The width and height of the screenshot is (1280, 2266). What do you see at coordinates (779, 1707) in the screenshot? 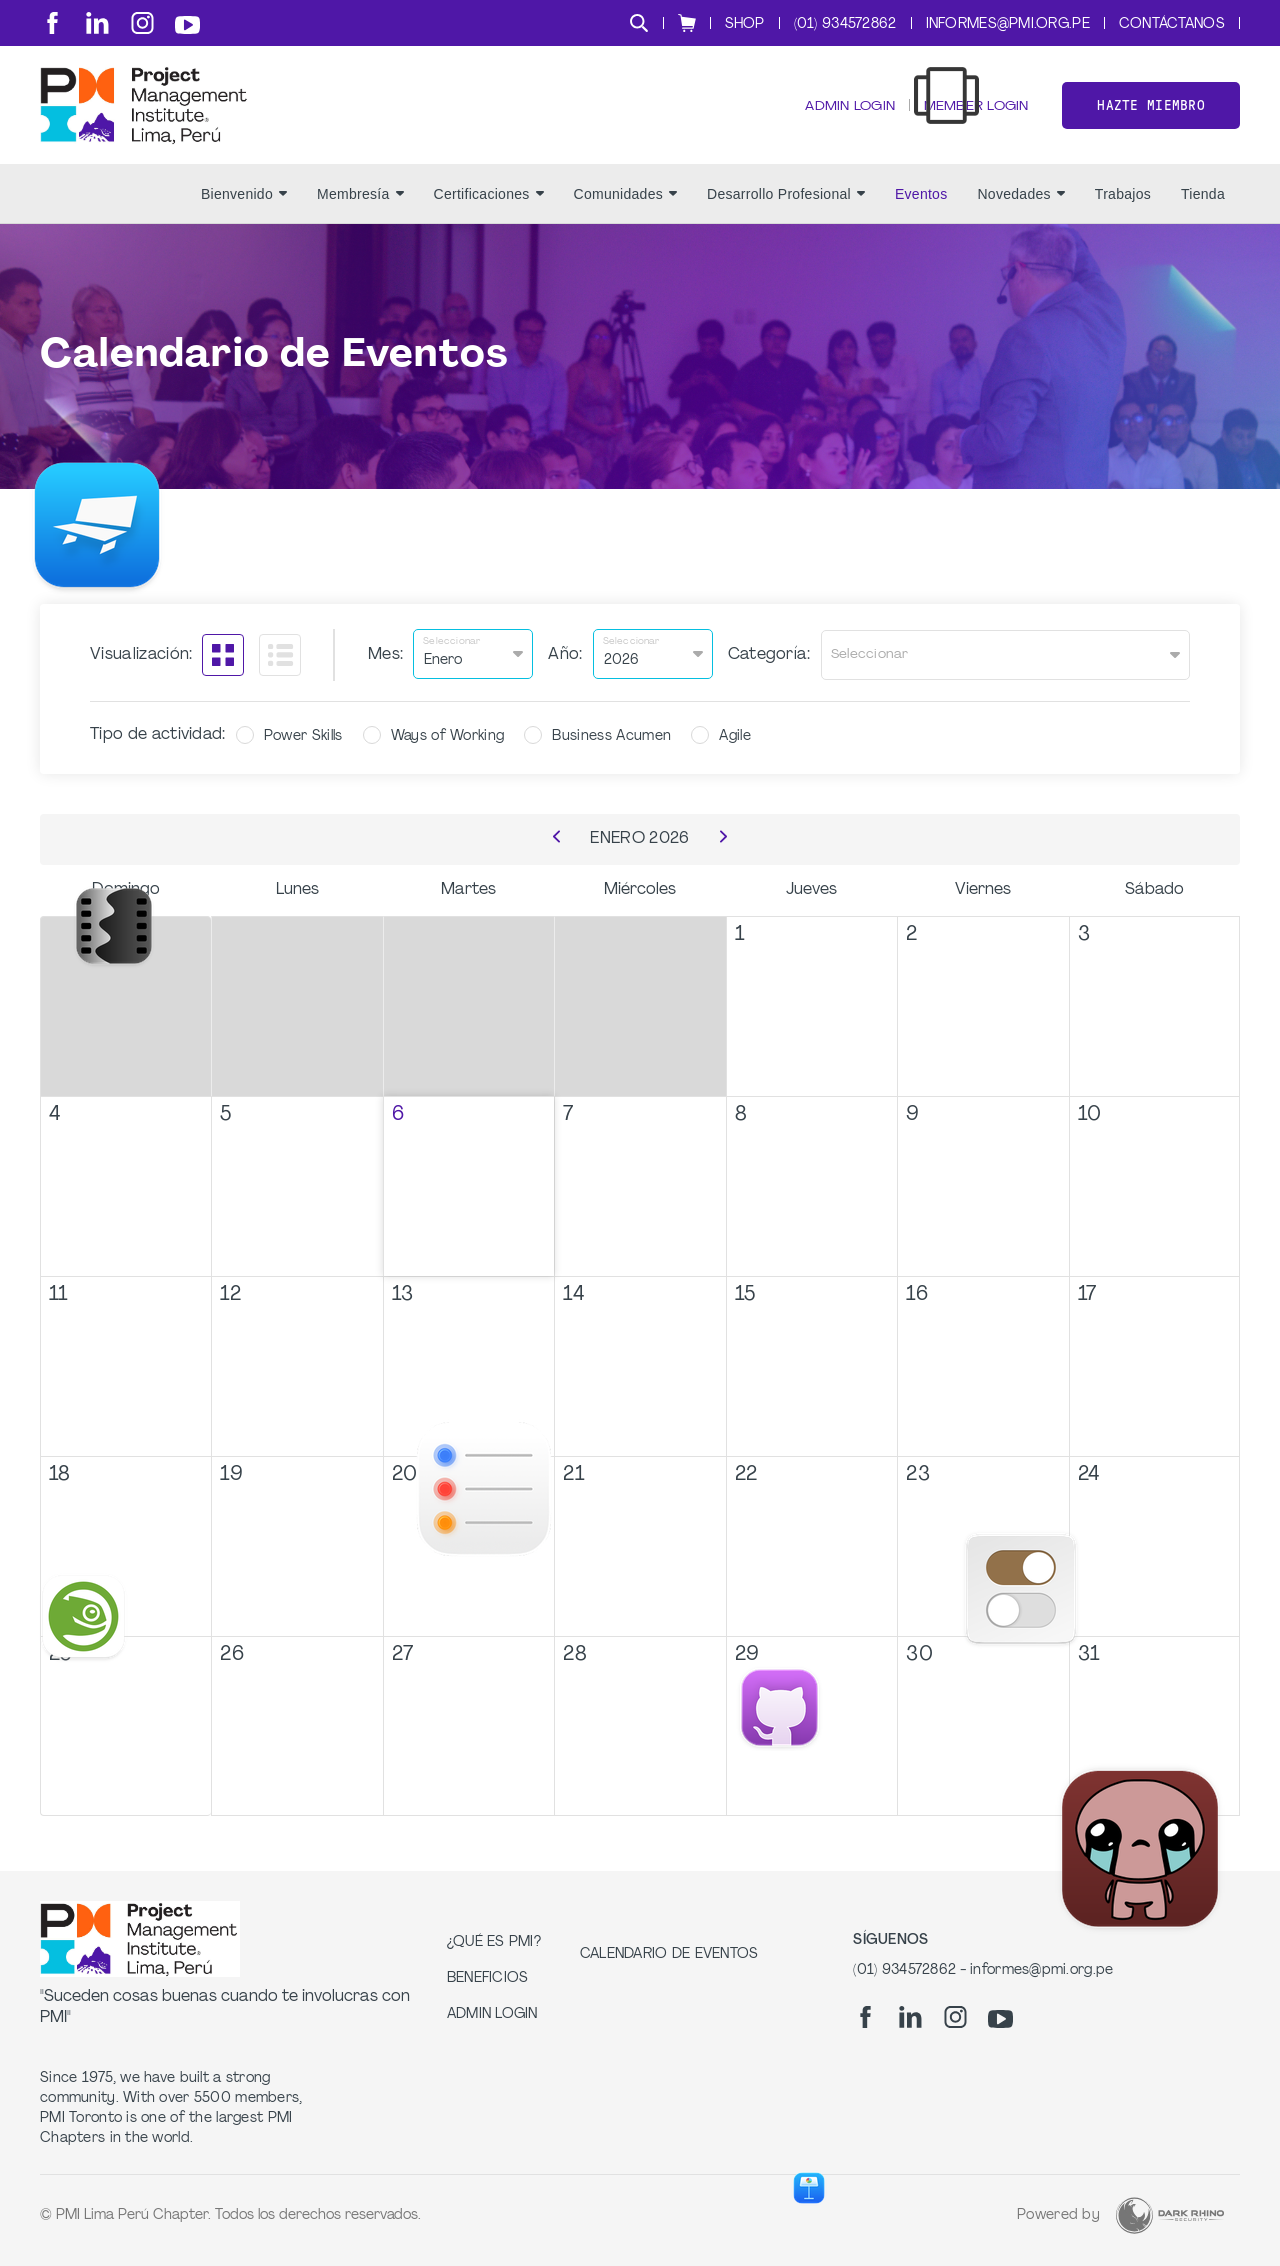
I see `open GitHub Desktop app` at bounding box center [779, 1707].